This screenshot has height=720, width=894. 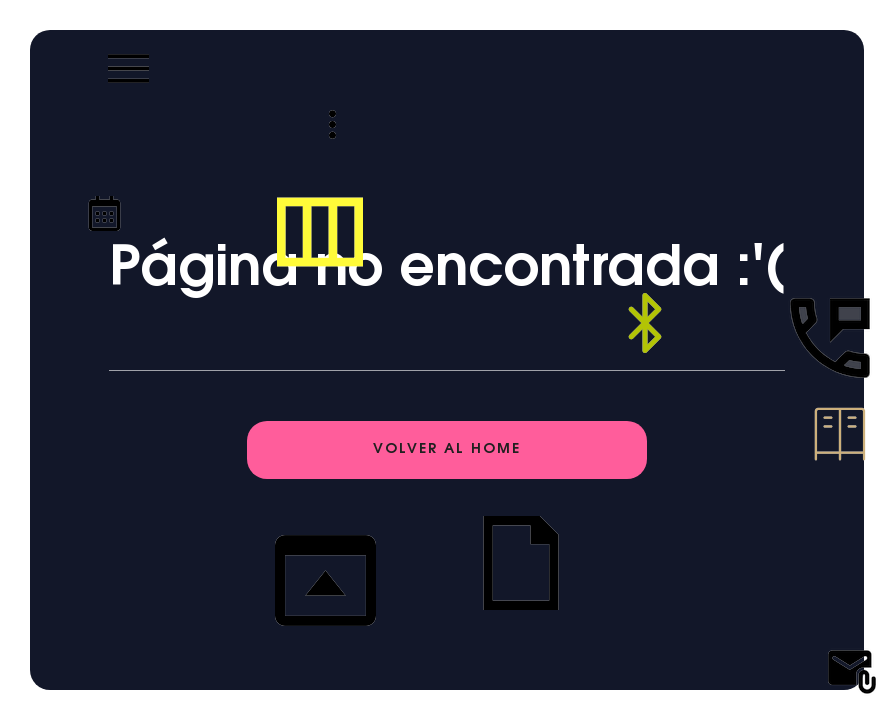 I want to click on view calendar or schedule, so click(x=104, y=213).